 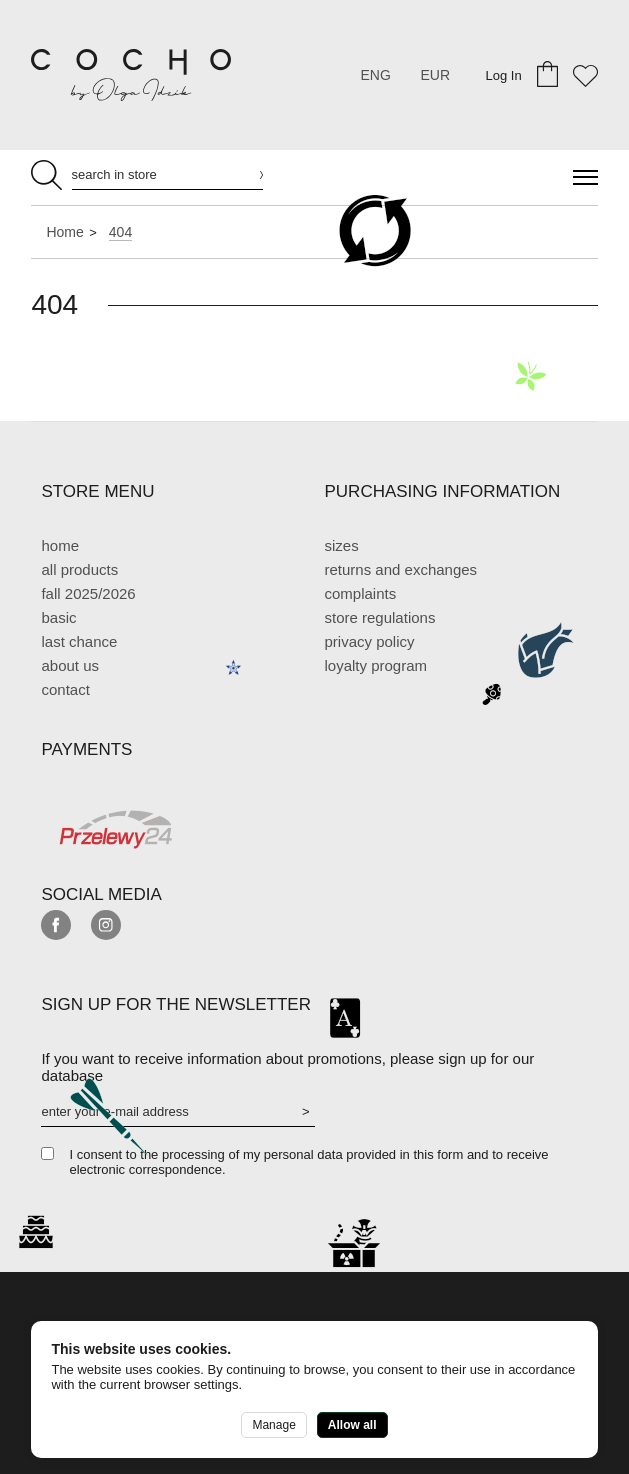 What do you see at coordinates (109, 1117) in the screenshot?
I see `play darts or dart-themed game` at bounding box center [109, 1117].